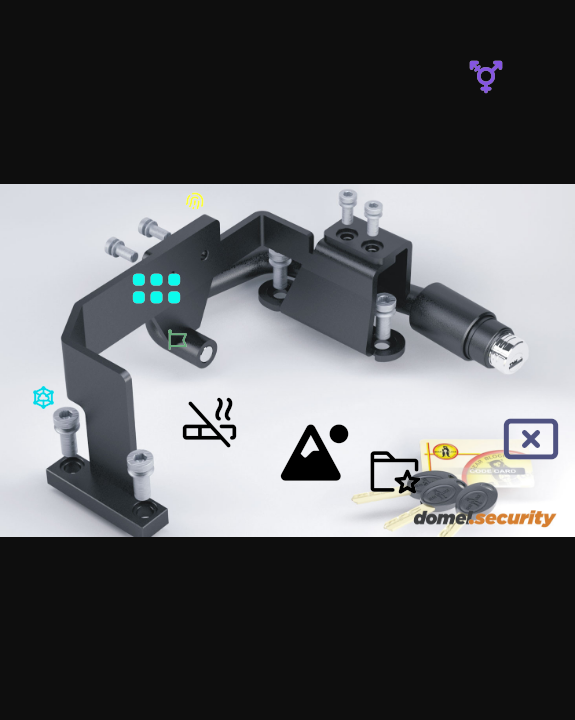 The height and width of the screenshot is (720, 575). I want to click on no smoking zone indicator, so click(209, 424).